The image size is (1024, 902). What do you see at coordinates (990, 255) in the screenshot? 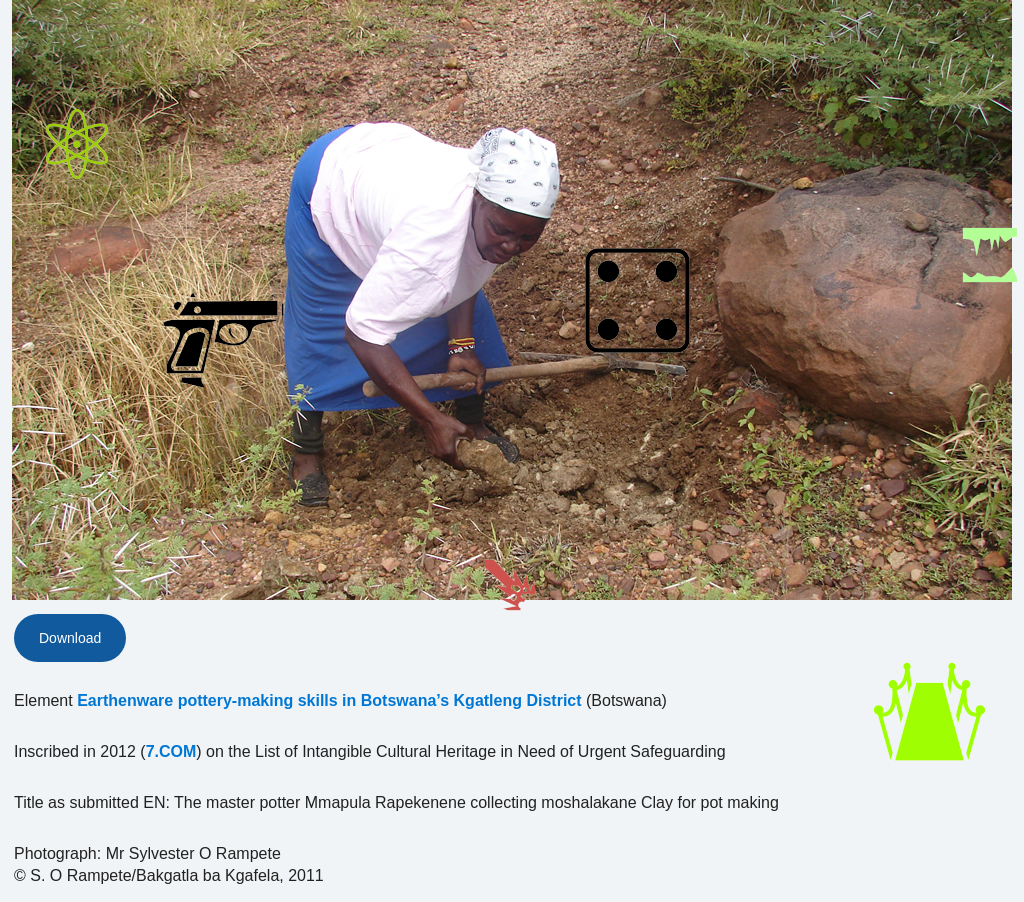
I see `enter a cave or underground area in-game` at bounding box center [990, 255].